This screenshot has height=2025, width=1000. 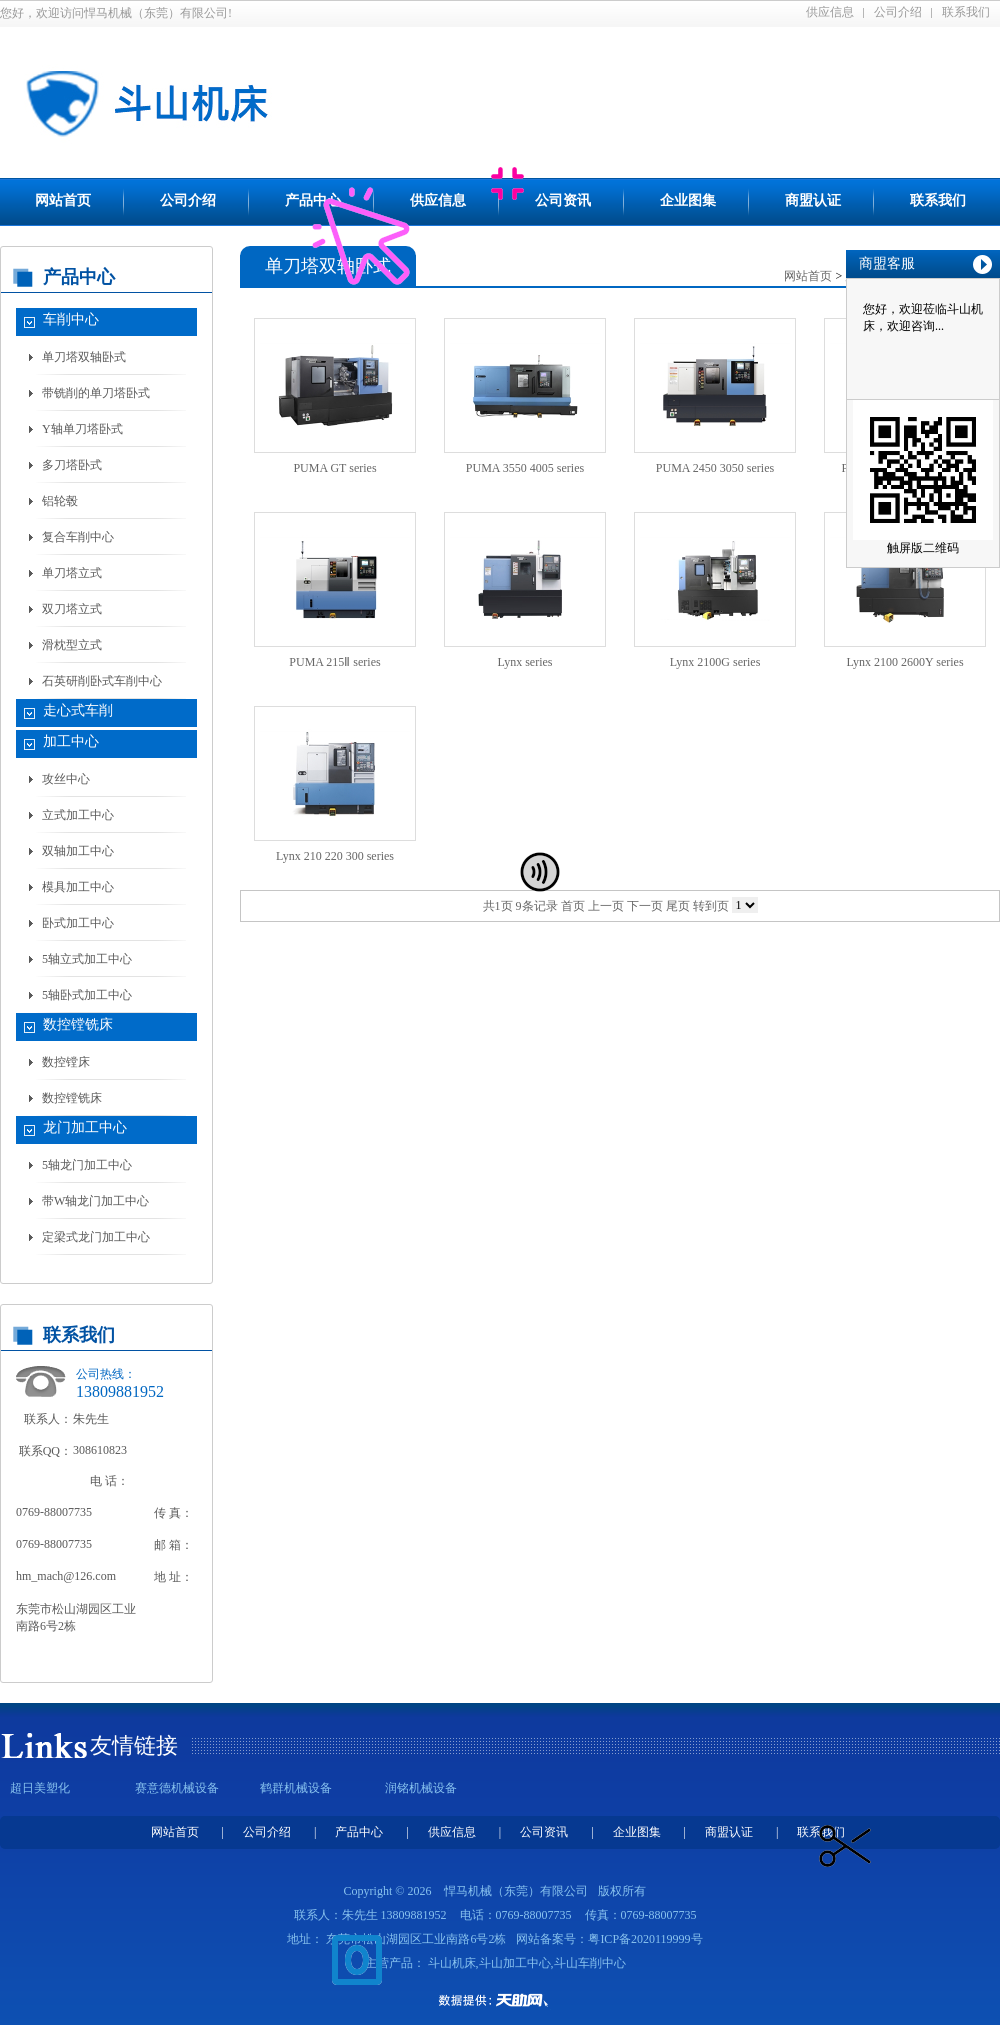 I want to click on compress or reduce content size, so click(x=507, y=183).